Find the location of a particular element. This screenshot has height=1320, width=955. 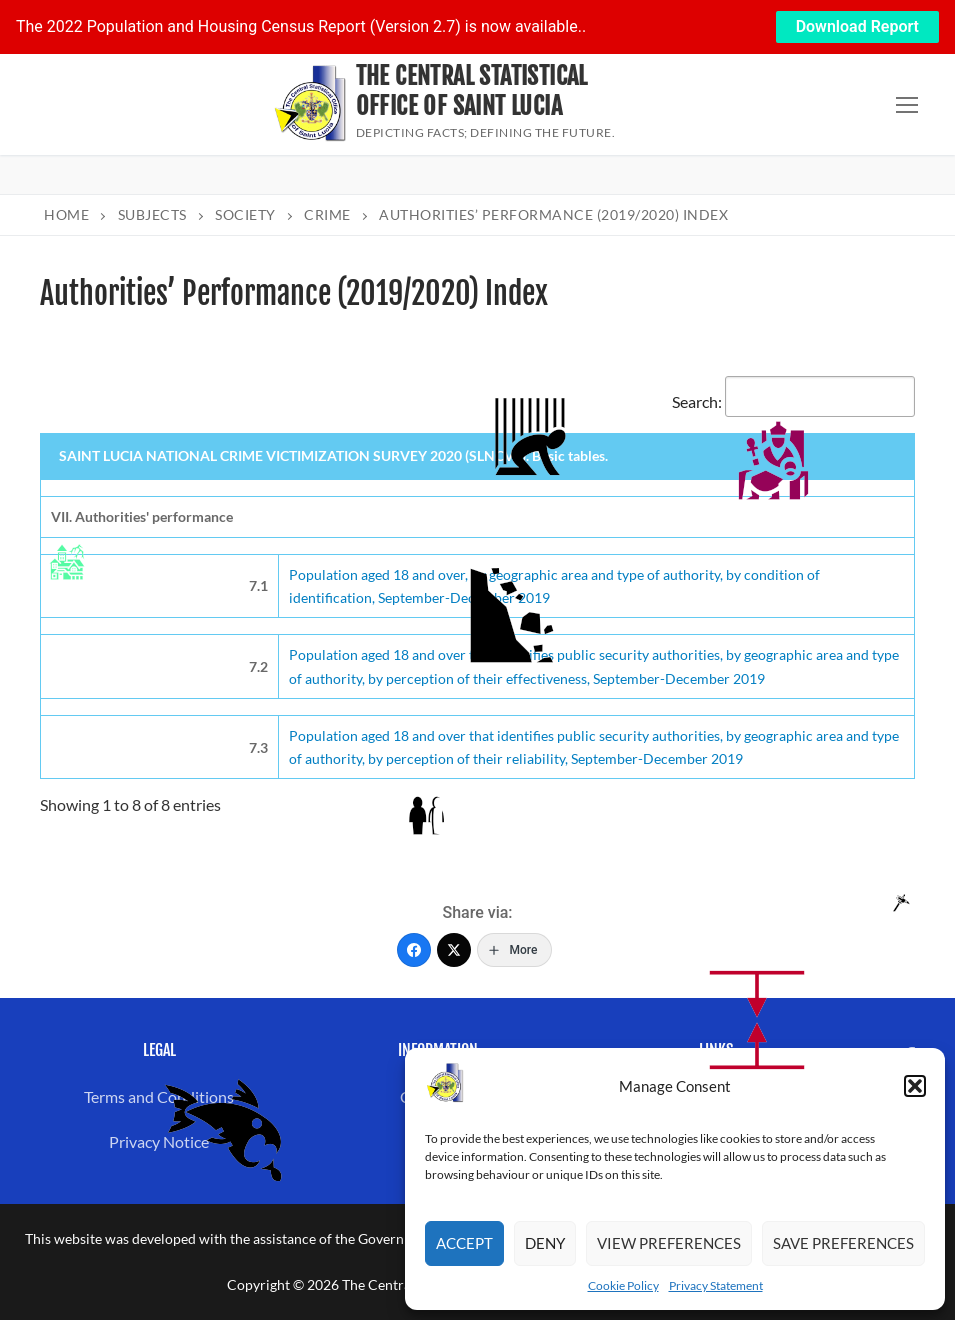

the emperor tarot card is located at coordinates (773, 460).